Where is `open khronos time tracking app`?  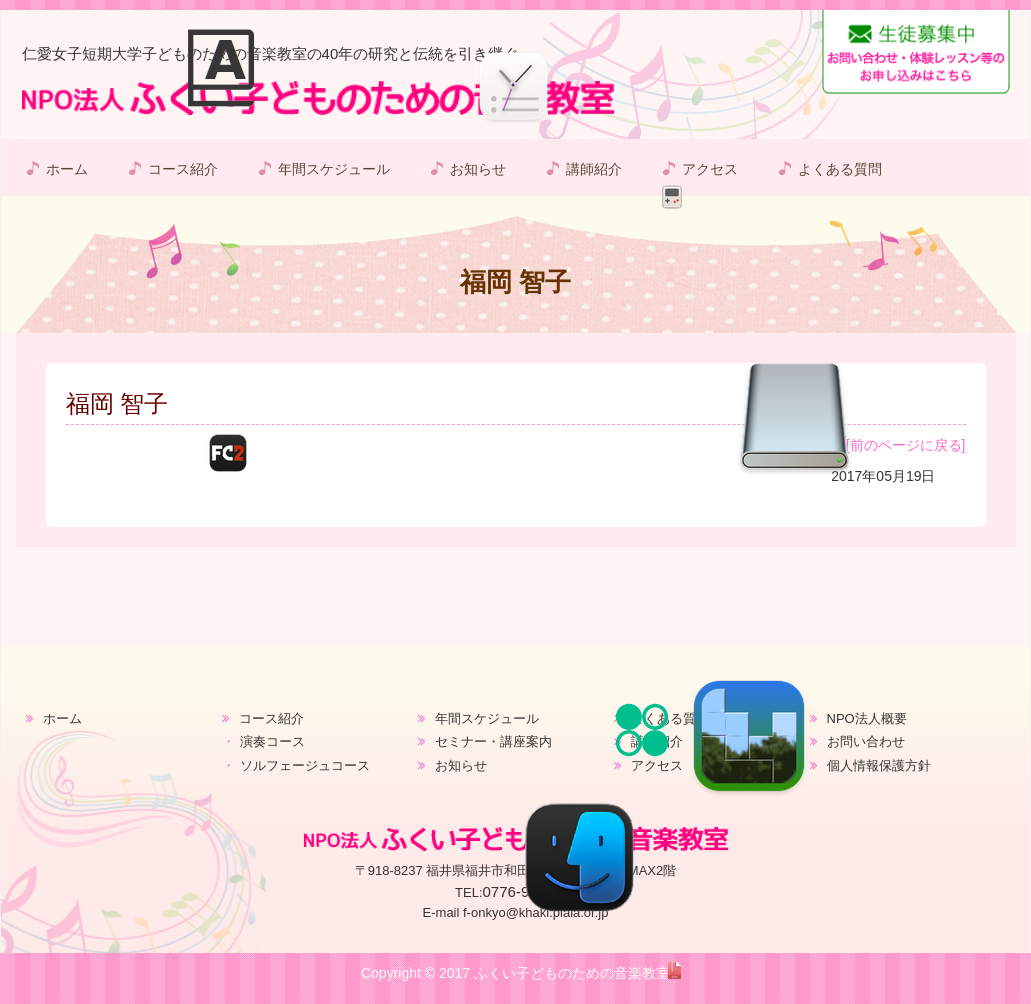
open khronos time tracking app is located at coordinates (513, 86).